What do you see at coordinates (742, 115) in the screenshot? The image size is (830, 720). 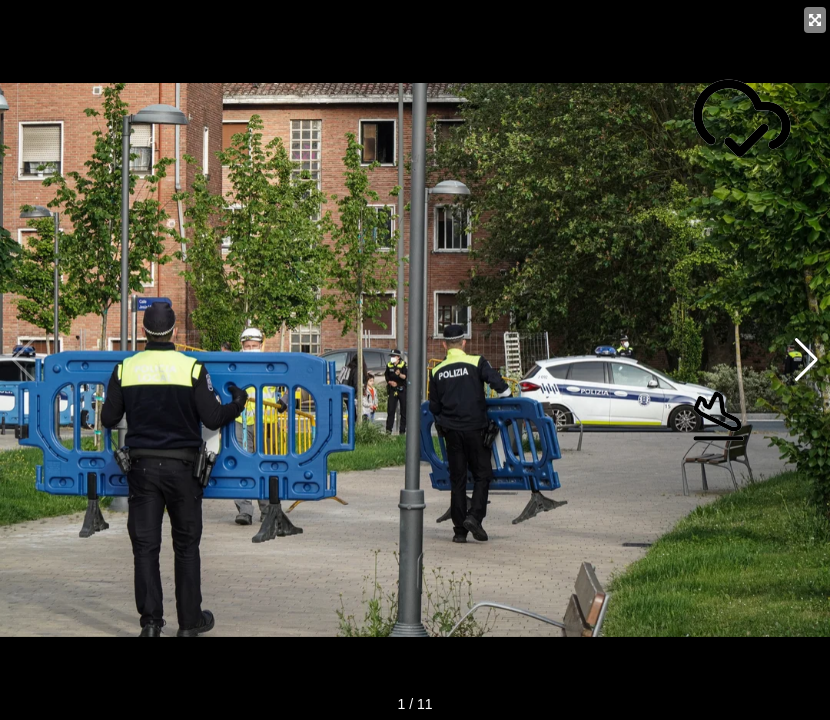 I see `file successfully synced to cloud` at bounding box center [742, 115].